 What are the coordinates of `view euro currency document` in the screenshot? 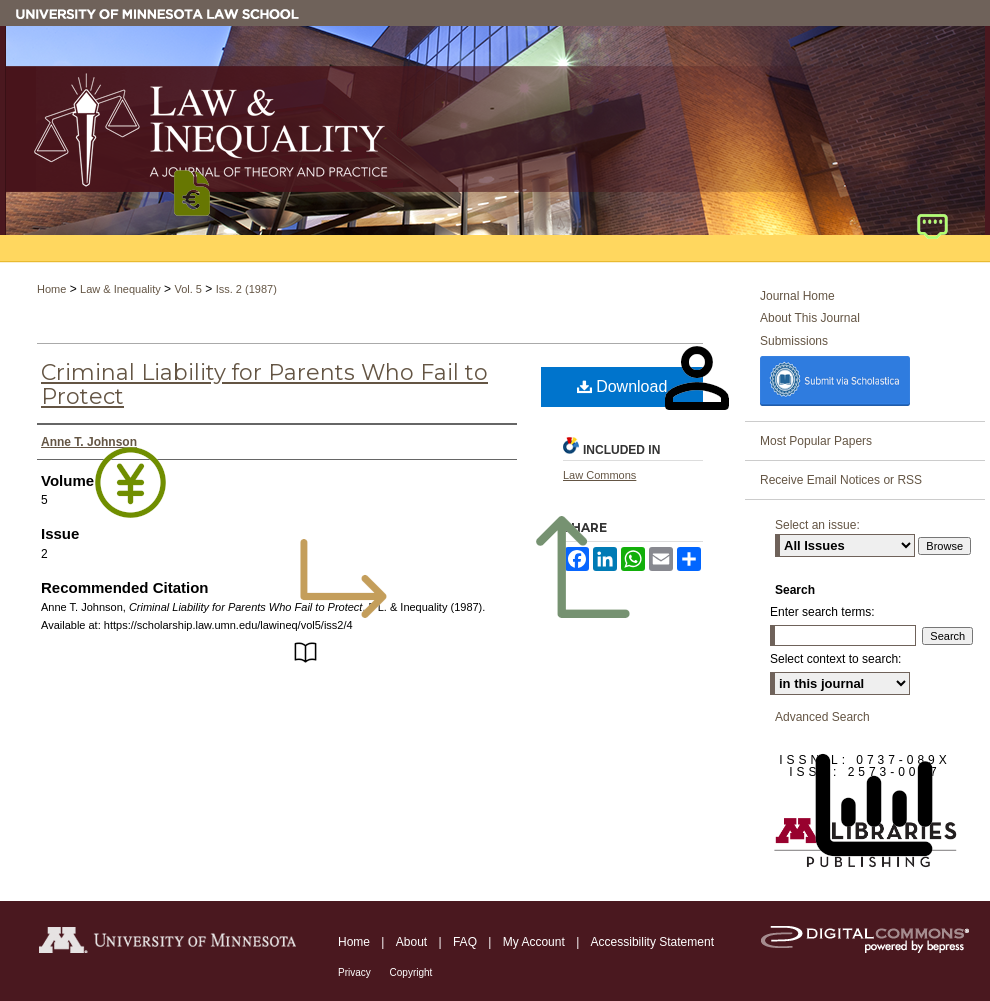 It's located at (192, 193).